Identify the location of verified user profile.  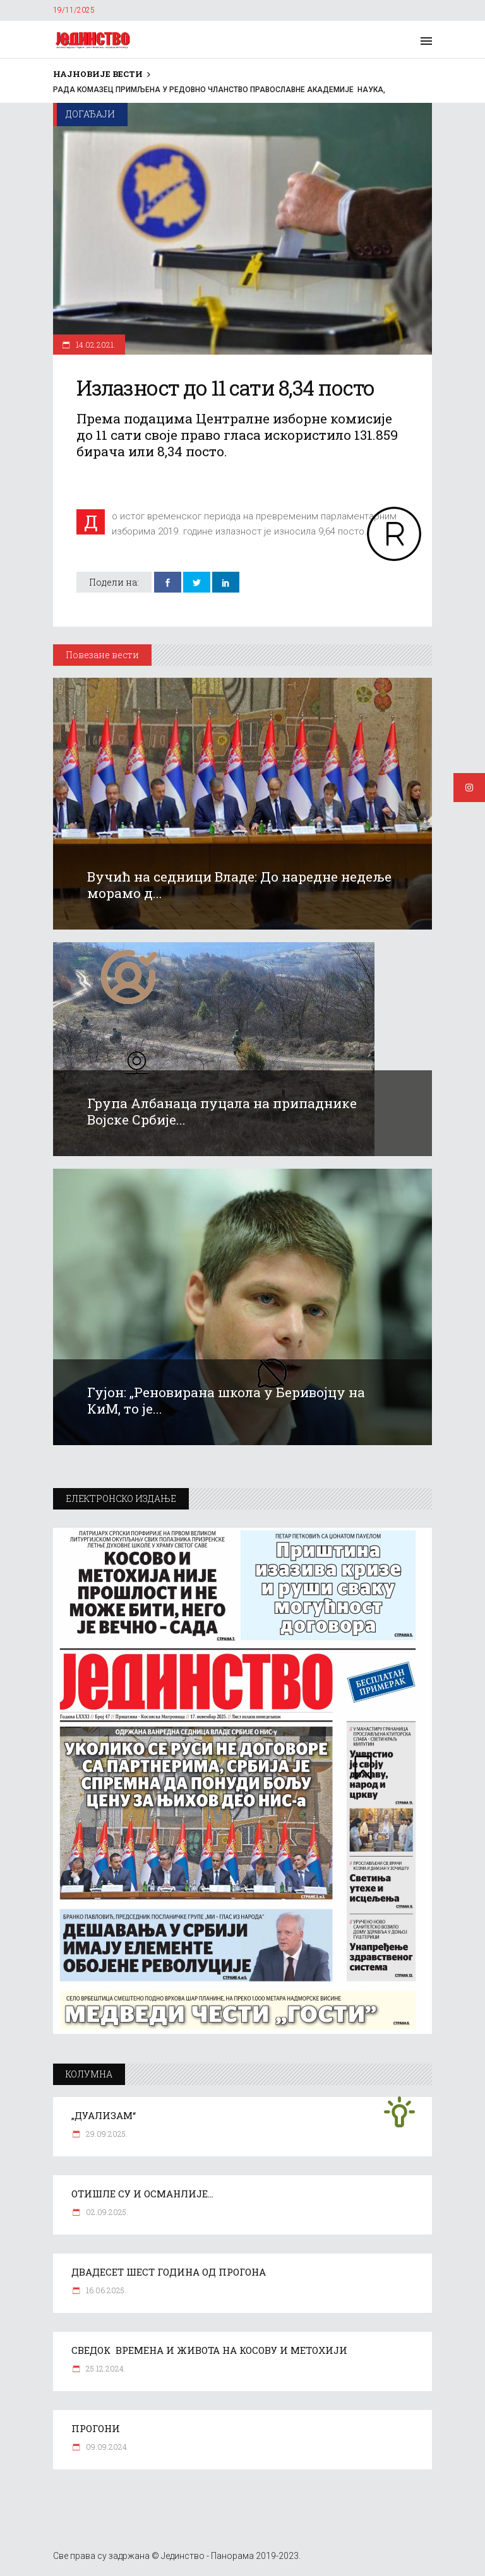
(128, 977).